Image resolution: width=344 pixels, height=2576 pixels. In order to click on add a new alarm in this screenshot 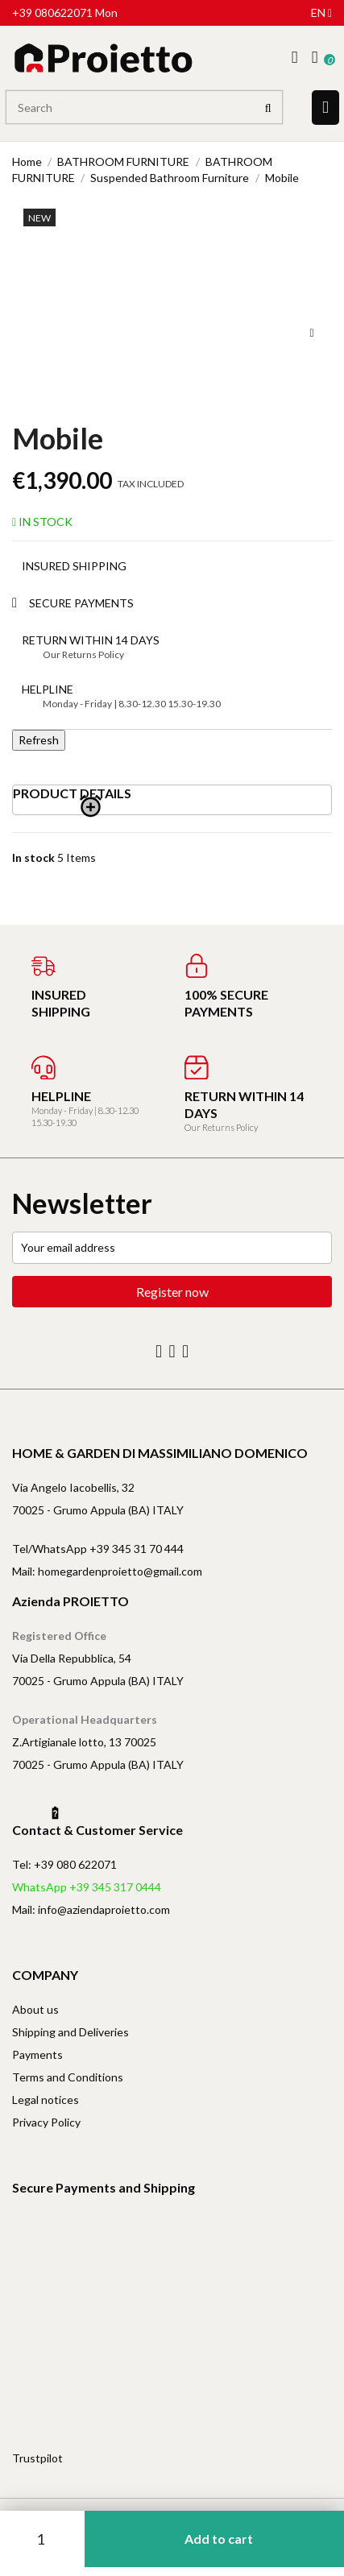, I will do `click(90, 806)`.